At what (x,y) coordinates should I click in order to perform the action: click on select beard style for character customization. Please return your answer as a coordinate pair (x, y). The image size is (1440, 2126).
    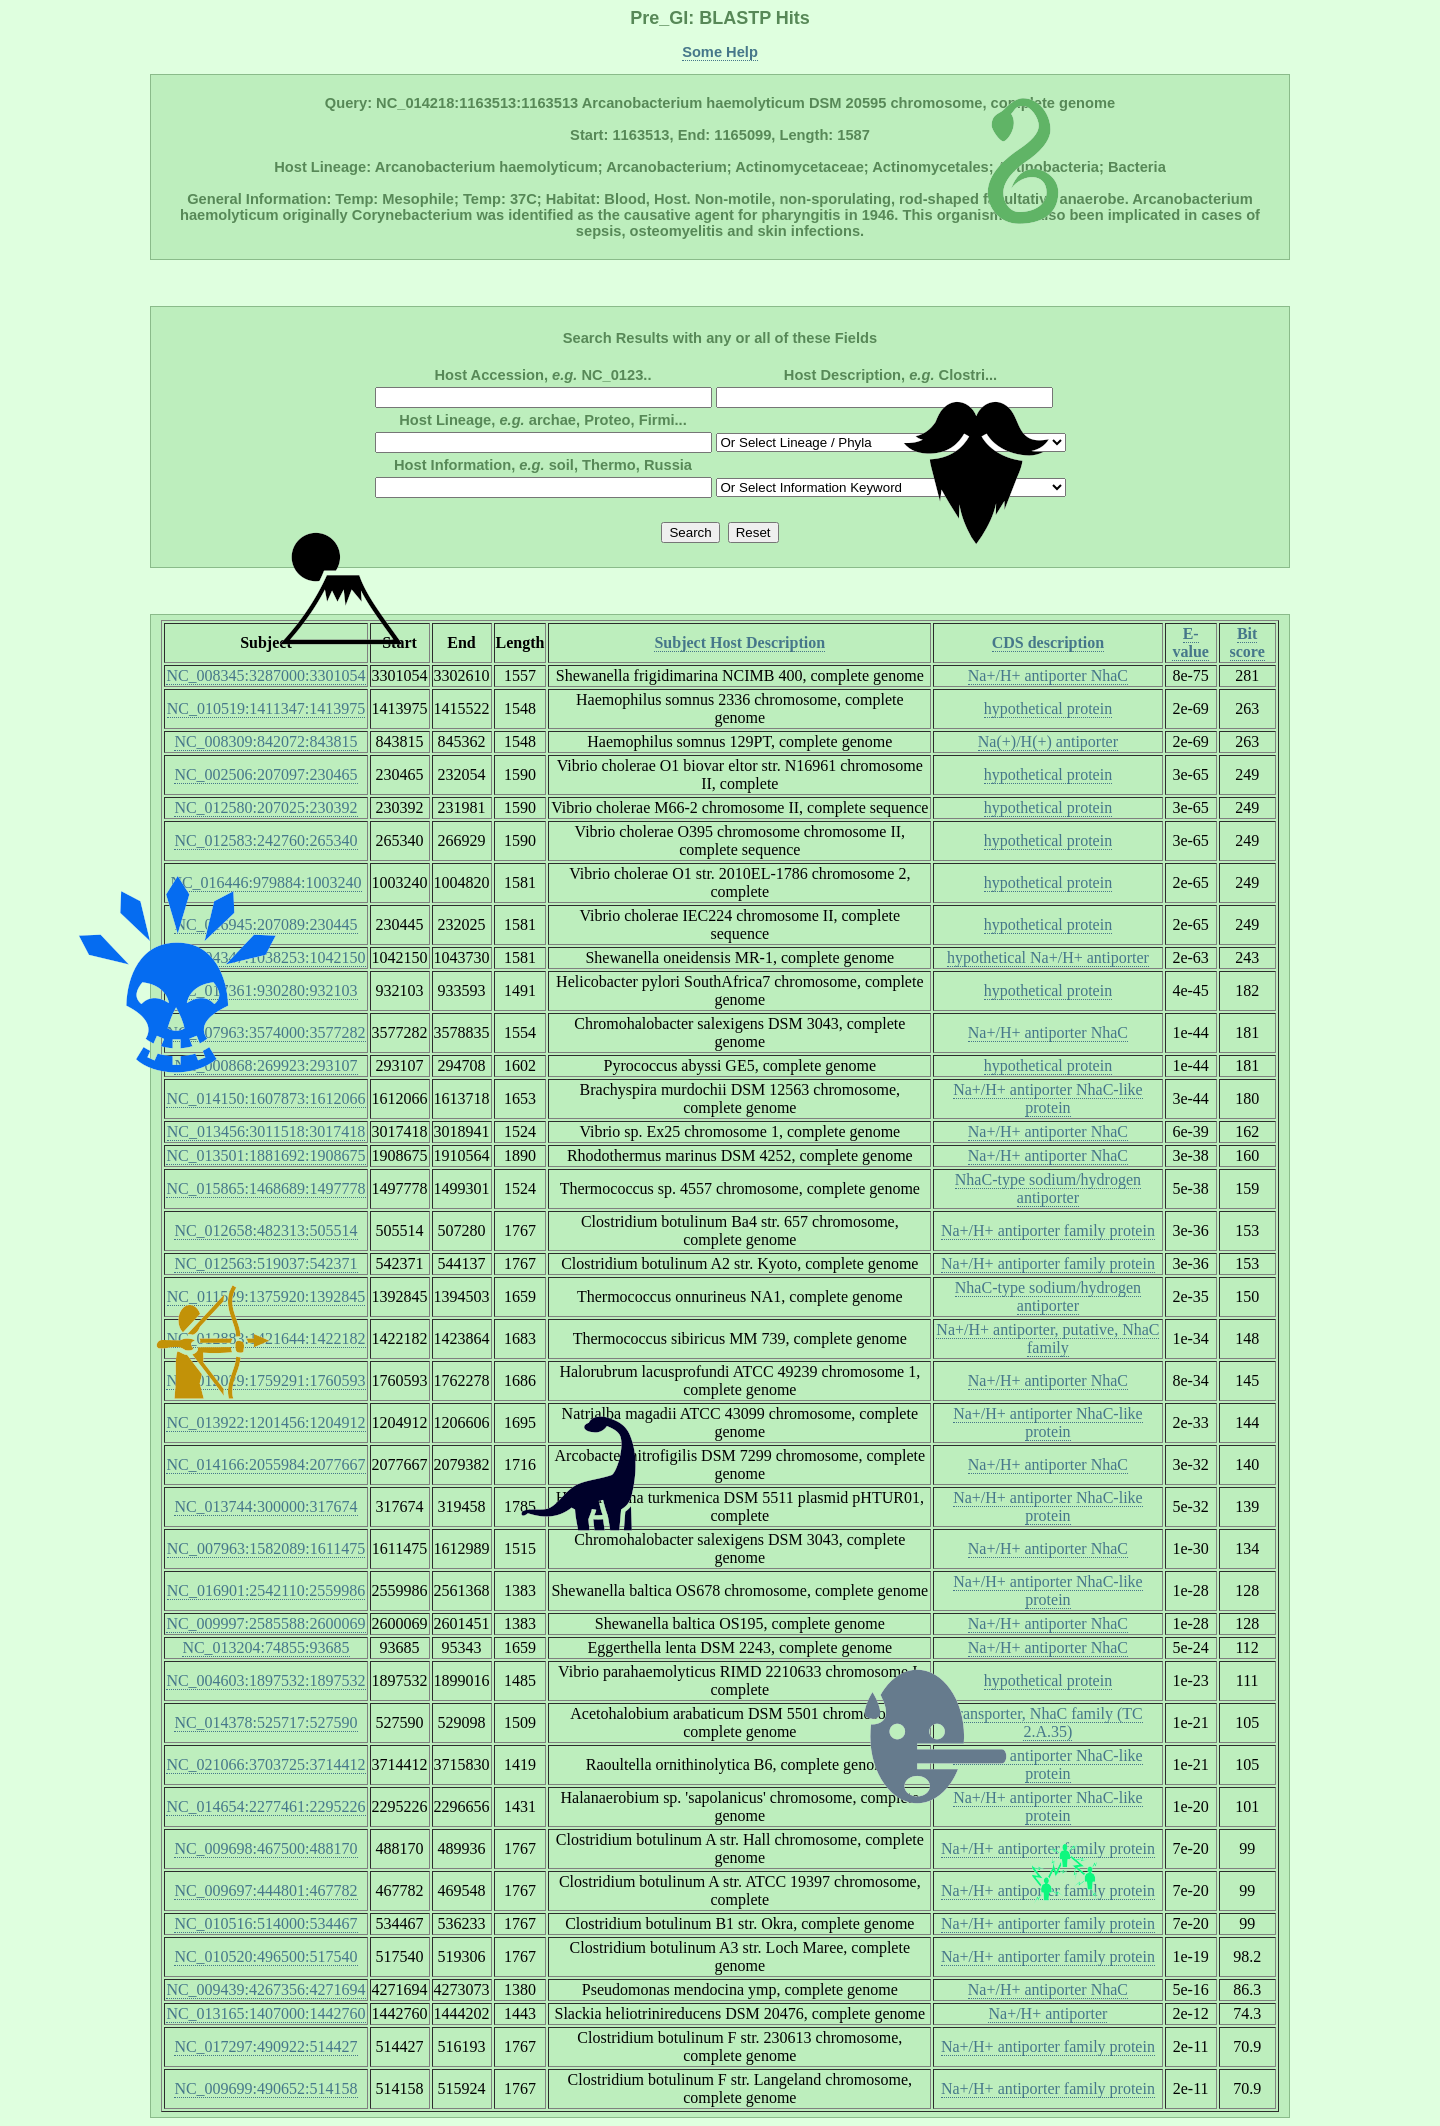
    Looking at the image, I should click on (976, 470).